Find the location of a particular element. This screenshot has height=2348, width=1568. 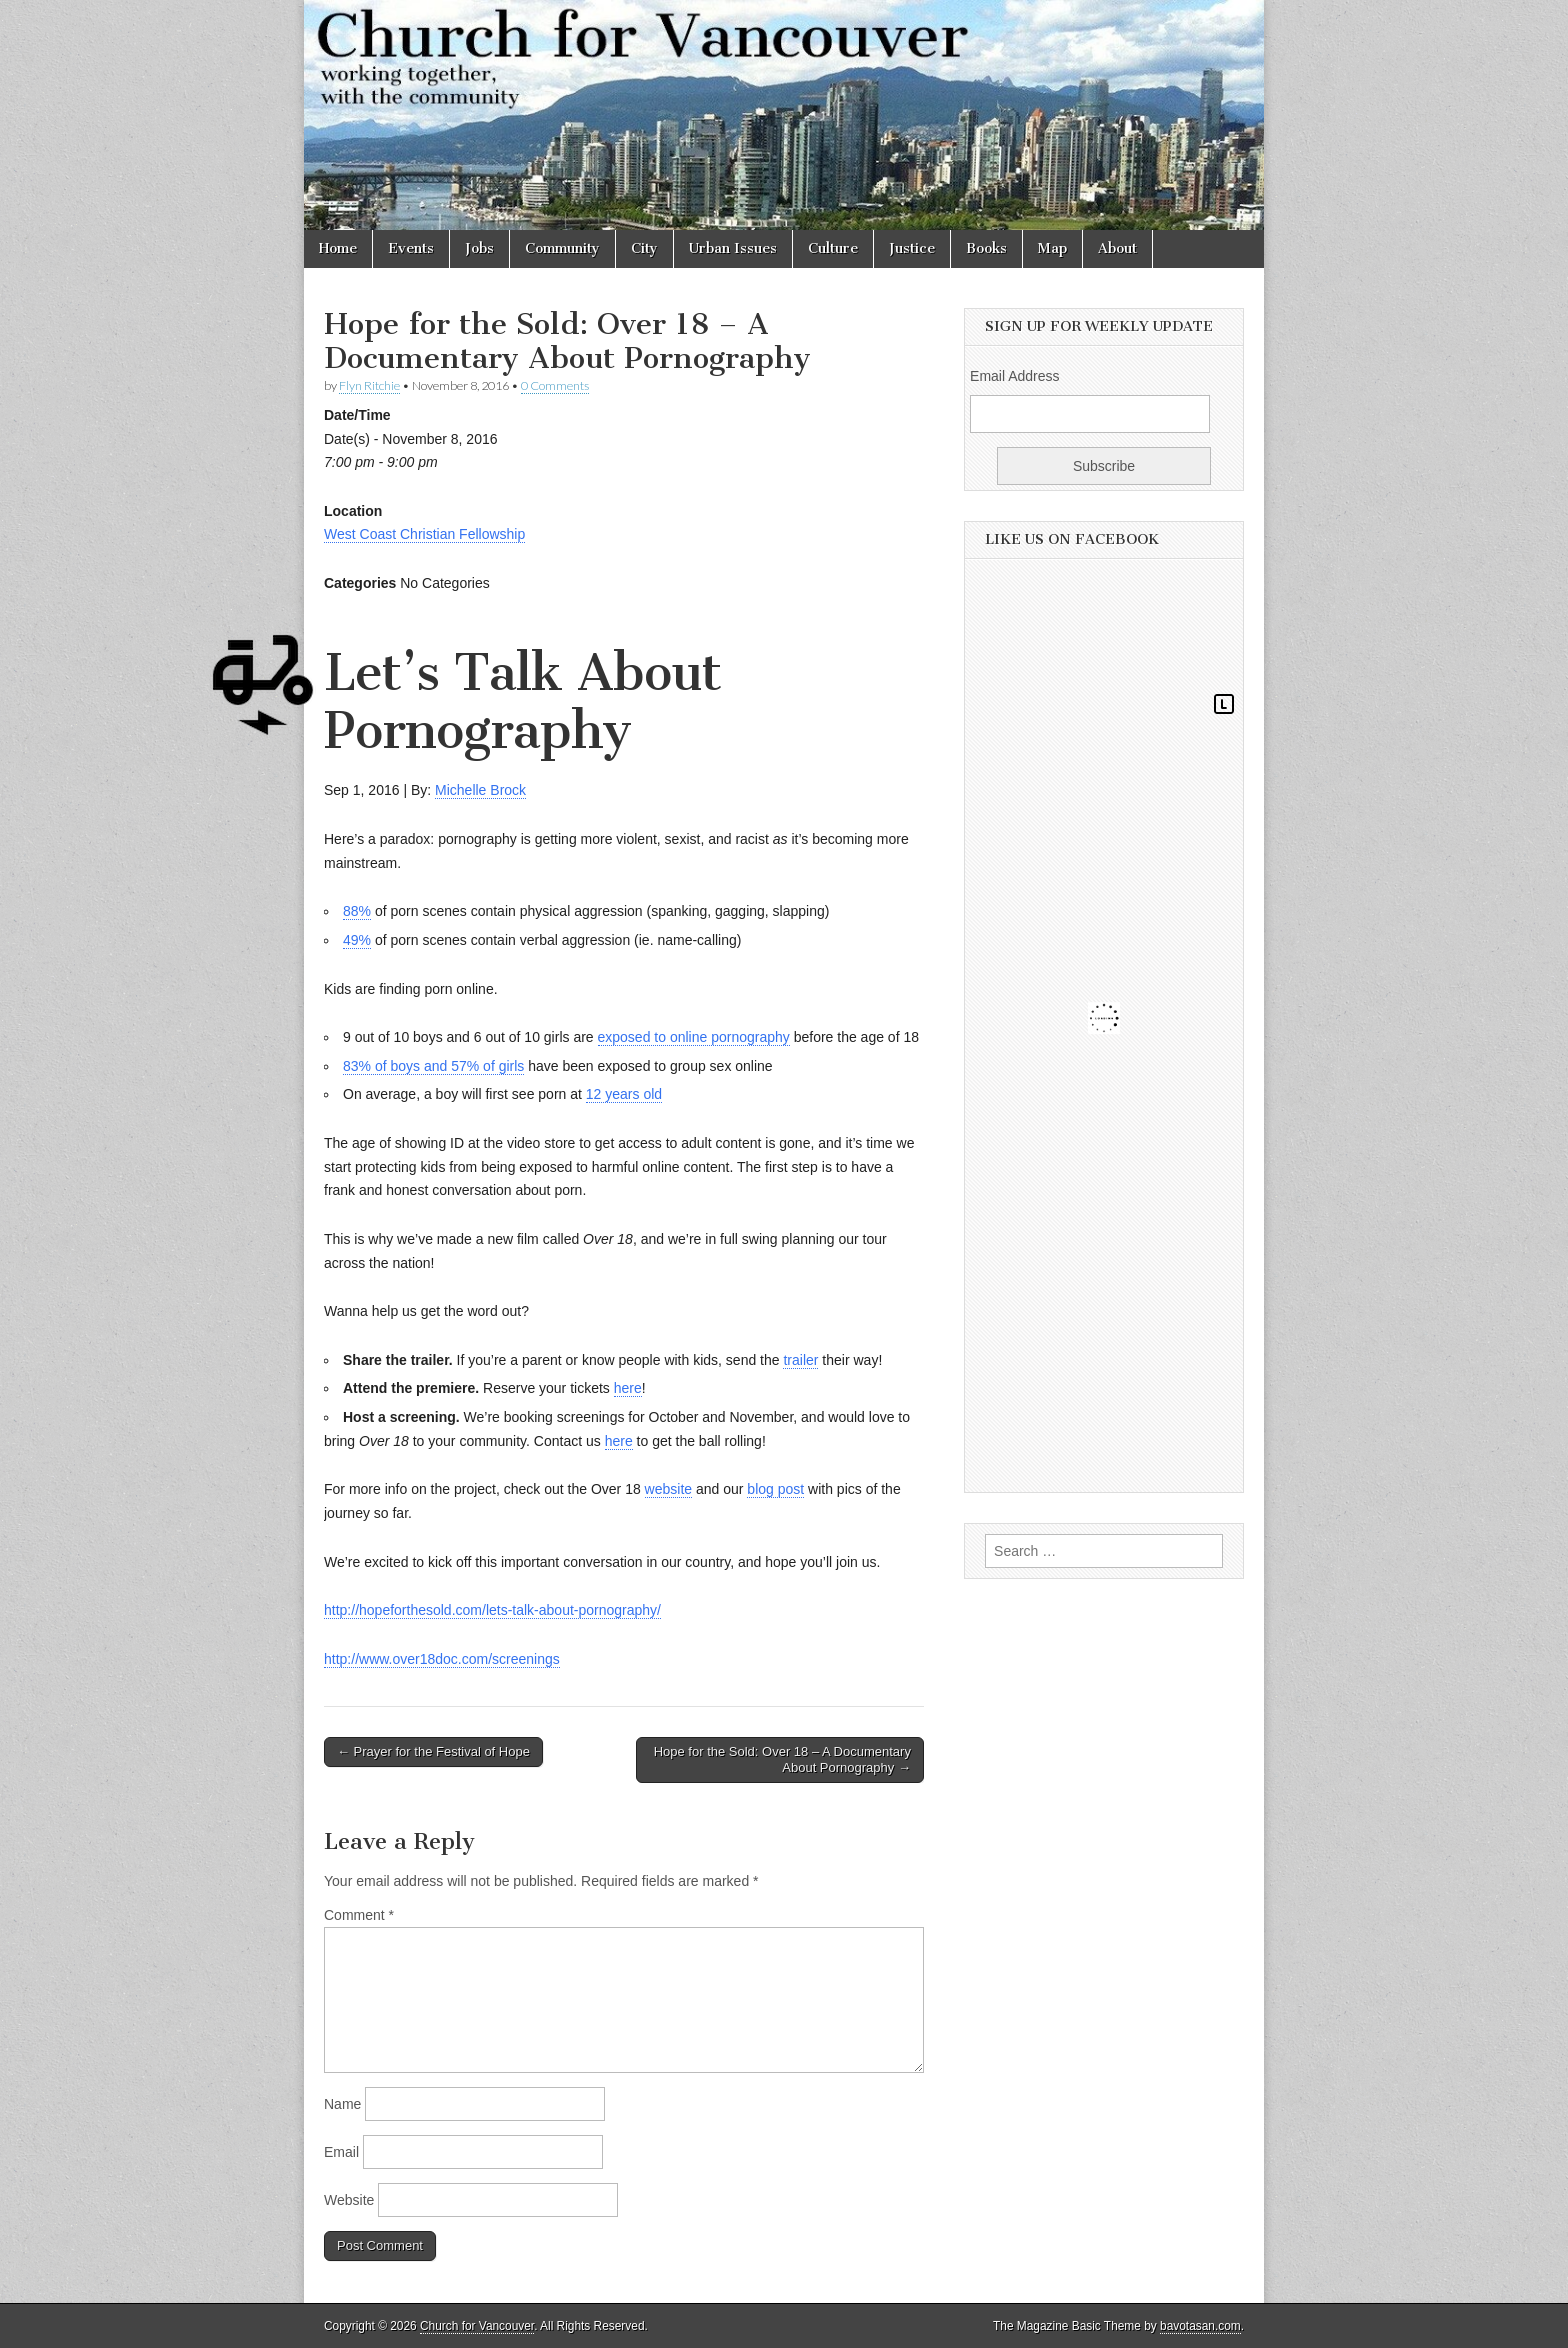

indicates a label or list view option is located at coordinates (1224, 704).